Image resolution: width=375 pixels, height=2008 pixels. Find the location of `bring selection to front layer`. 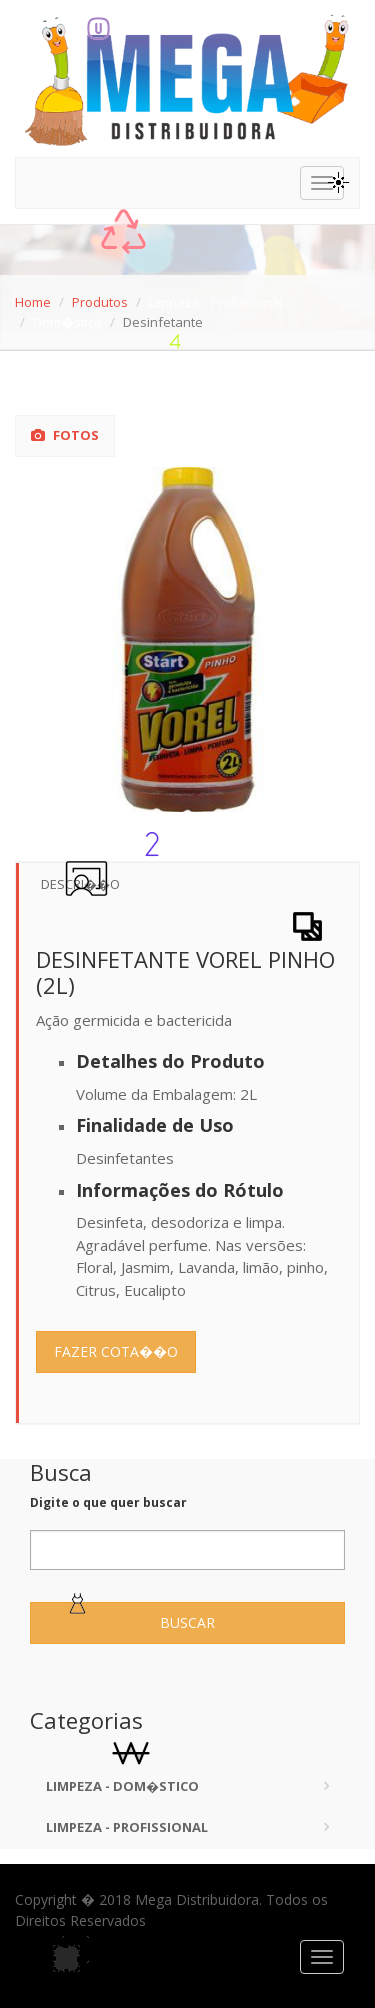

bring selection to front layer is located at coordinates (71, 1954).